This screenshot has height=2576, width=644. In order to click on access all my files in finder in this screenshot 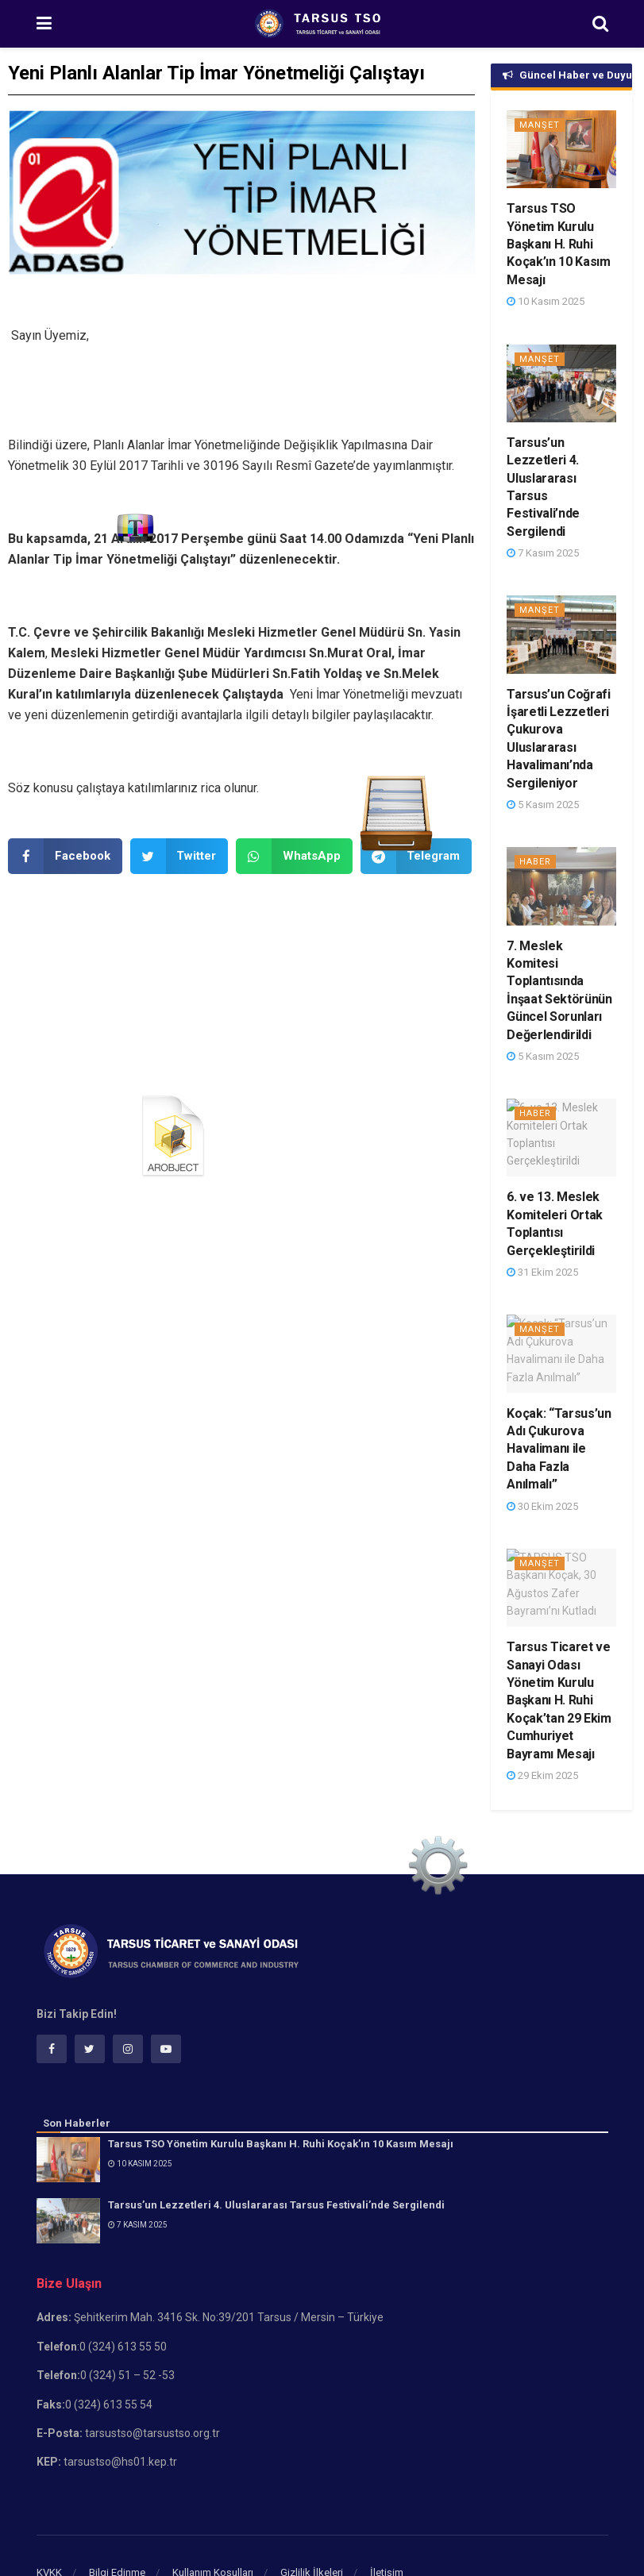, I will do `click(396, 814)`.